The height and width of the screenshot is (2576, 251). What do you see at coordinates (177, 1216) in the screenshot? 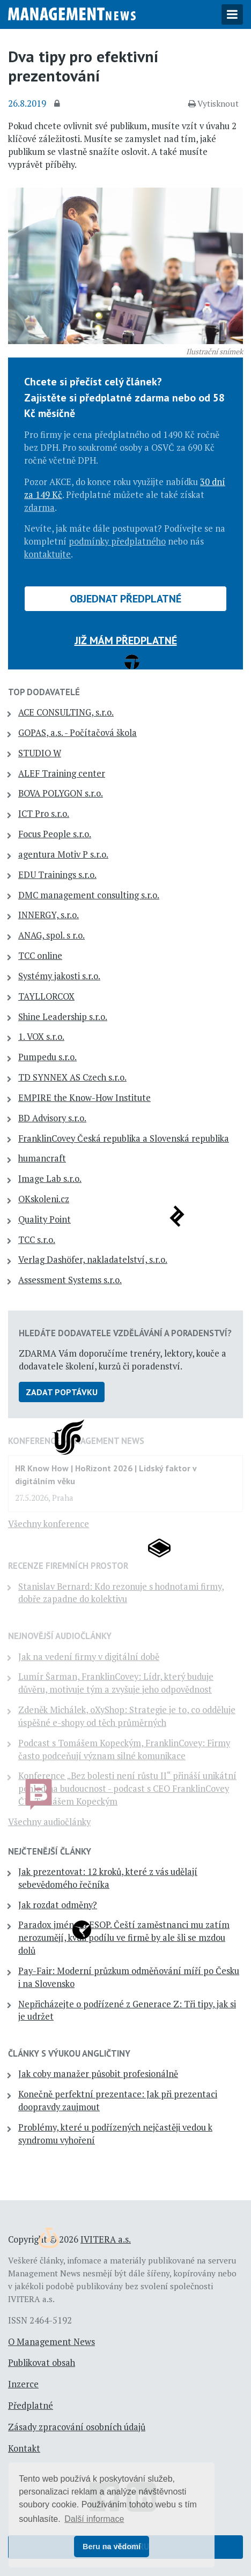
I see `visit toptal website or platform` at bounding box center [177, 1216].